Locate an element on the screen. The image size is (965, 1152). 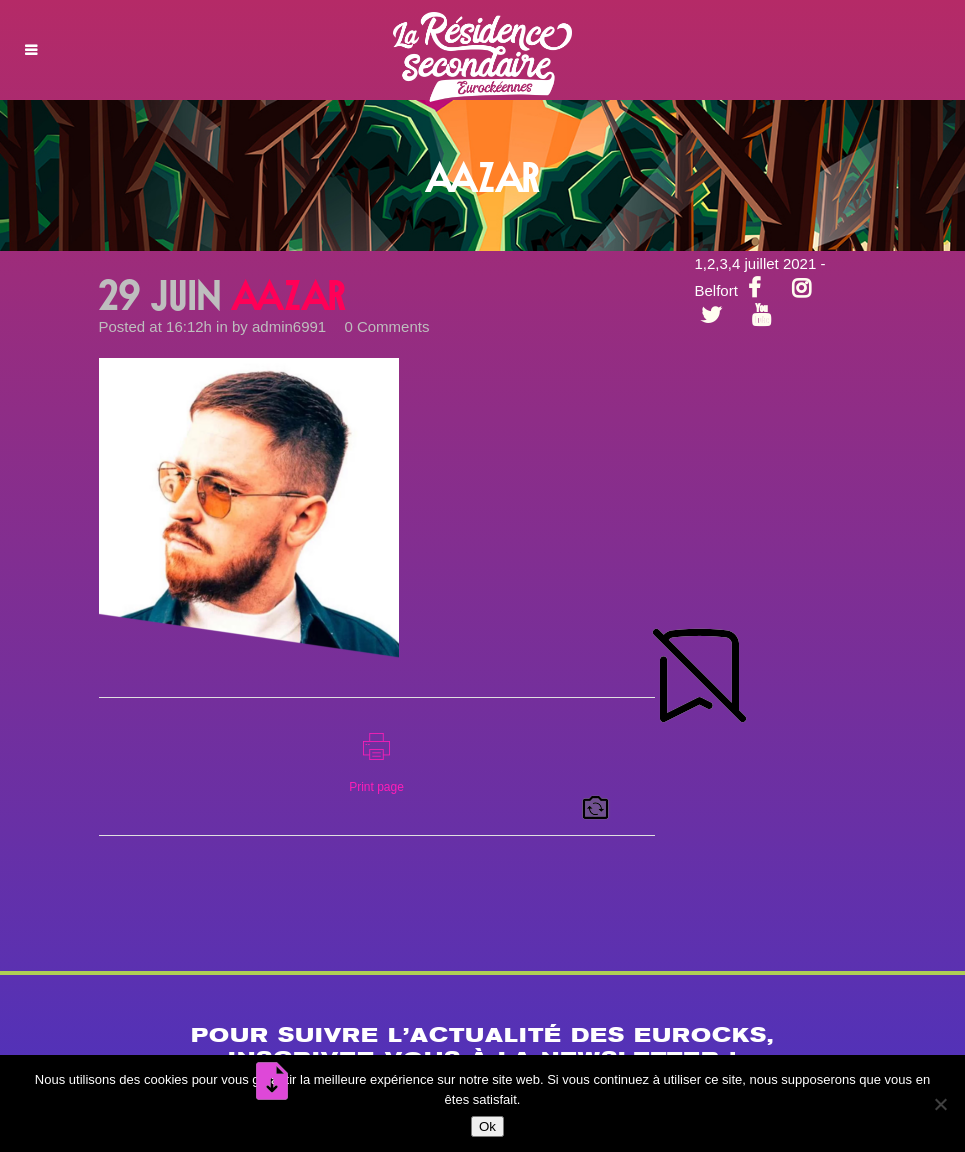
remove from bookmarks is located at coordinates (699, 675).